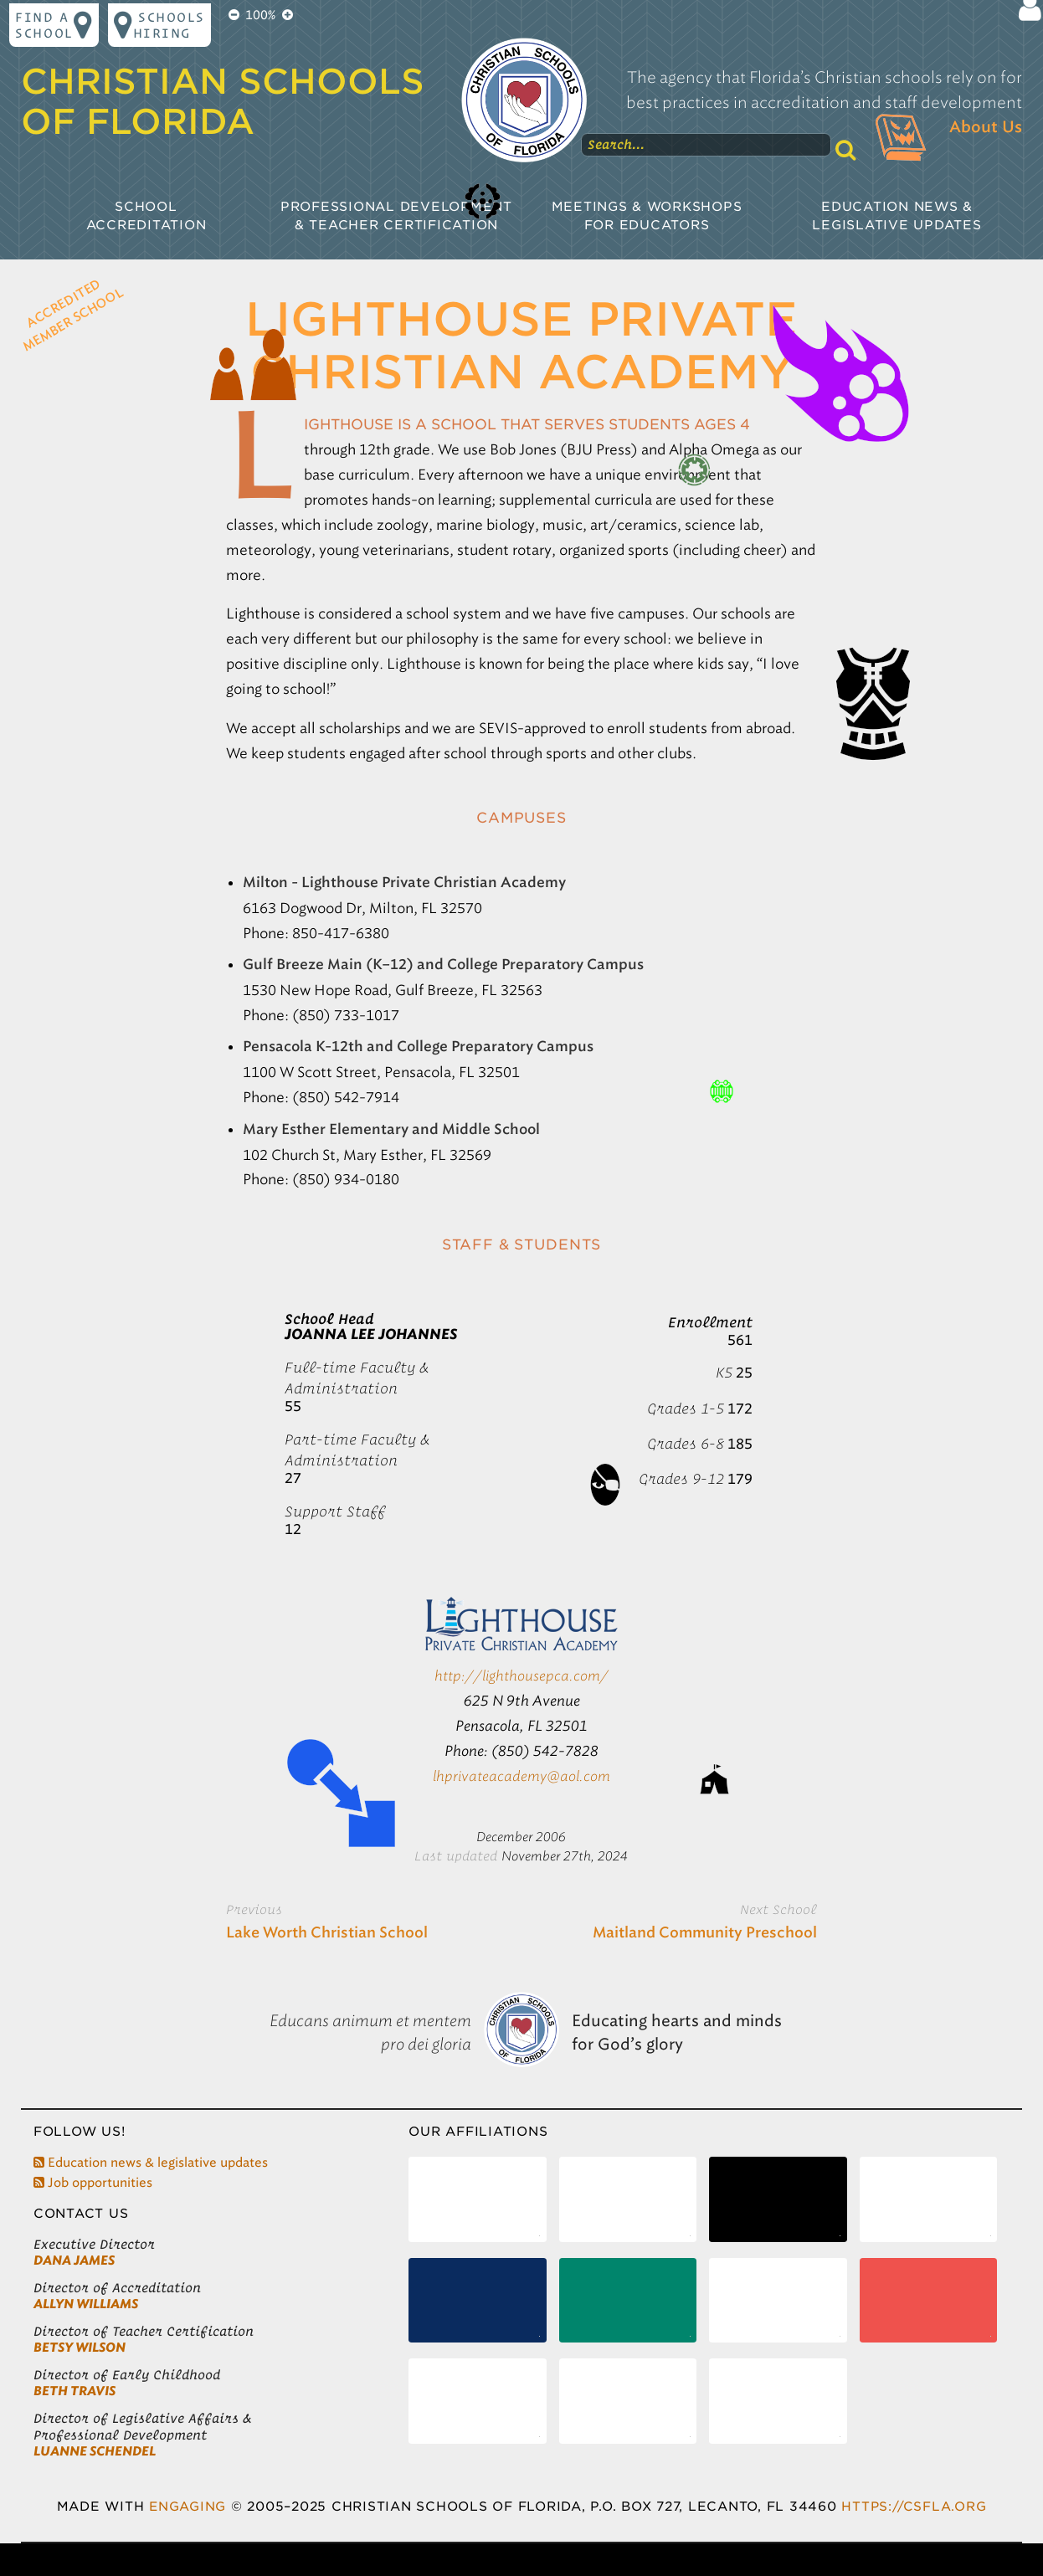 This screenshot has width=1043, height=2576. What do you see at coordinates (837, 371) in the screenshot?
I see `activate fire or burn effect in game` at bounding box center [837, 371].